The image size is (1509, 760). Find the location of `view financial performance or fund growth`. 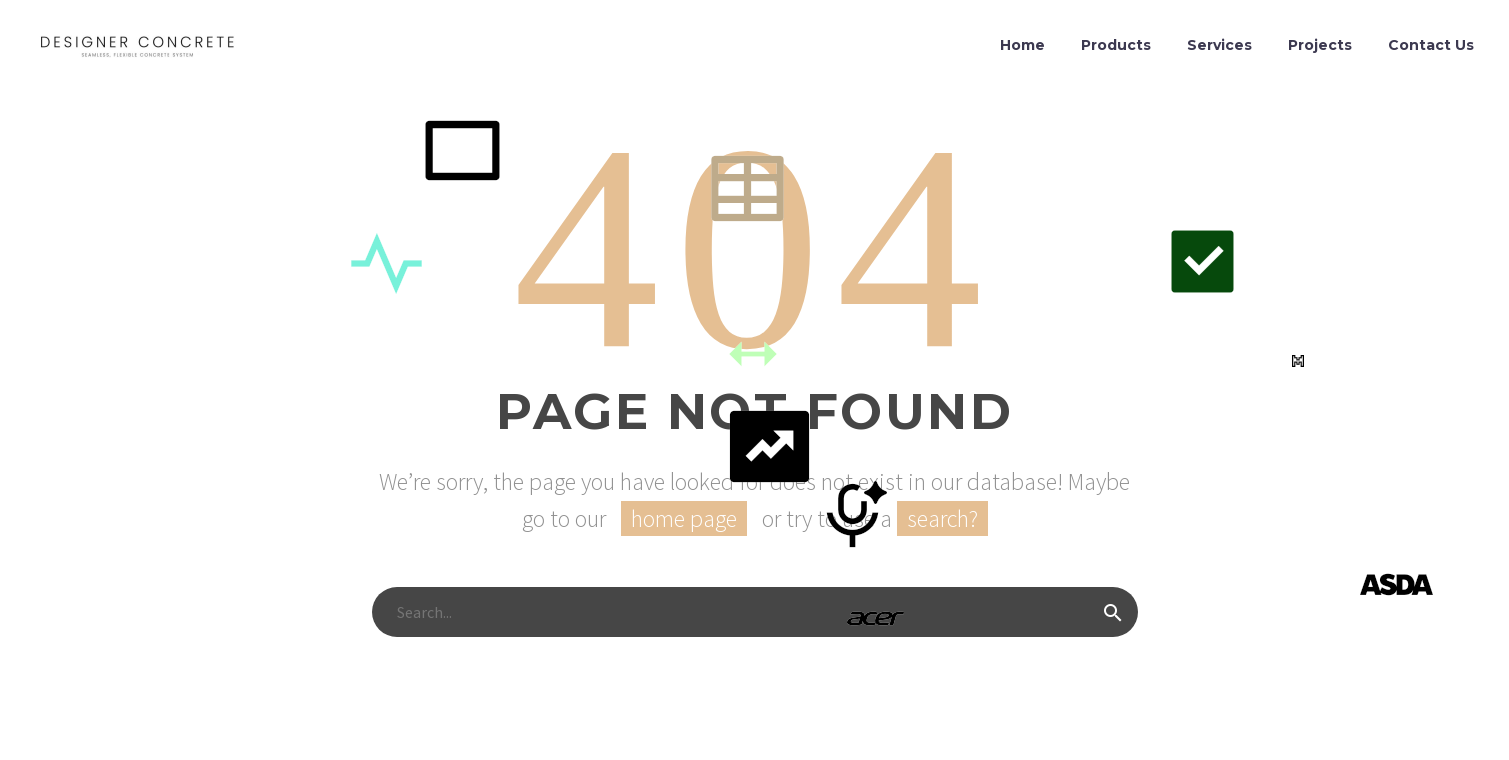

view financial performance or fund growth is located at coordinates (769, 446).